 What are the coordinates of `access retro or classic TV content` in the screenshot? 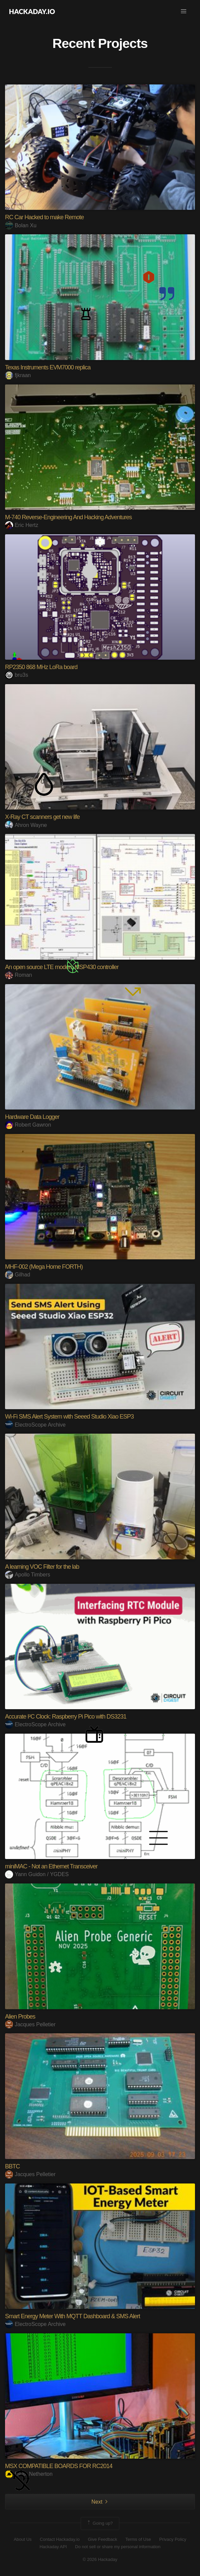 It's located at (94, 1735).